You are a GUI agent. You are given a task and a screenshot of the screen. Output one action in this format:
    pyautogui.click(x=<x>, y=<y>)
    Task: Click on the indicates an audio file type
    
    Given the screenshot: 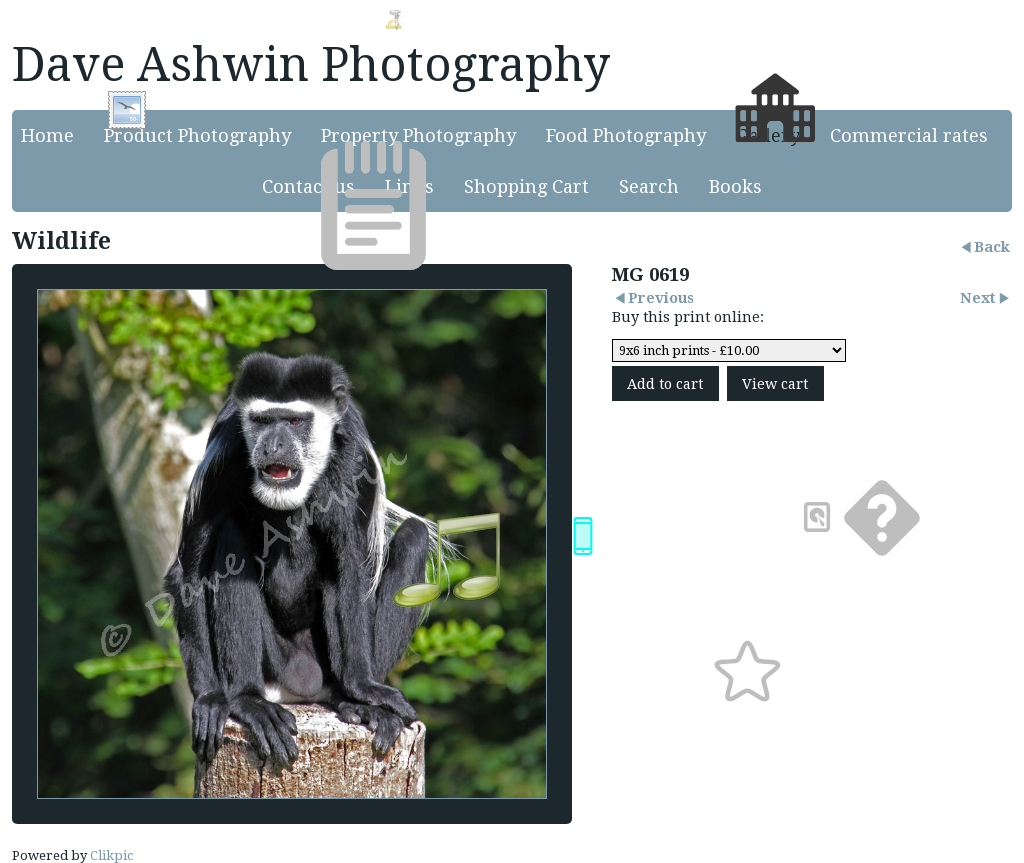 What is the action you would take?
    pyautogui.click(x=446, y=561)
    